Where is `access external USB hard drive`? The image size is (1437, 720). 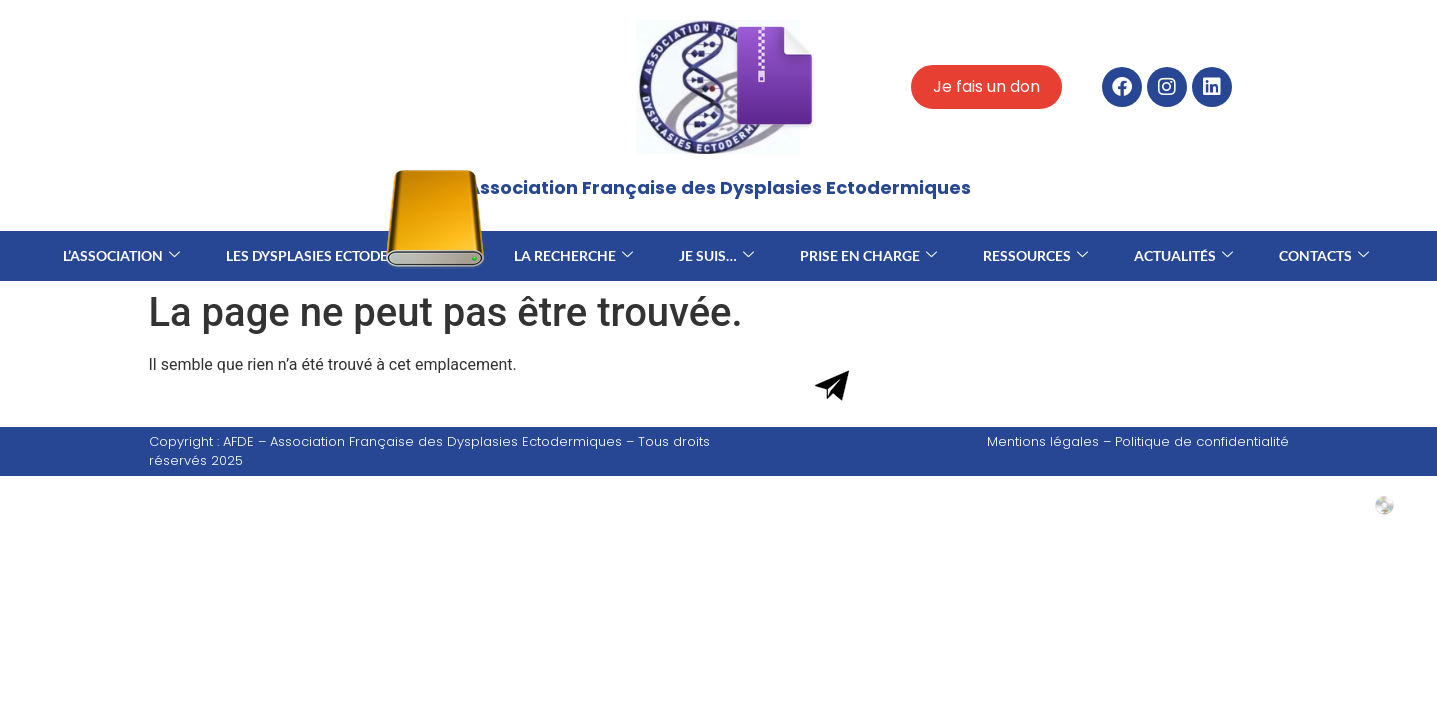
access external USB hard drive is located at coordinates (435, 218).